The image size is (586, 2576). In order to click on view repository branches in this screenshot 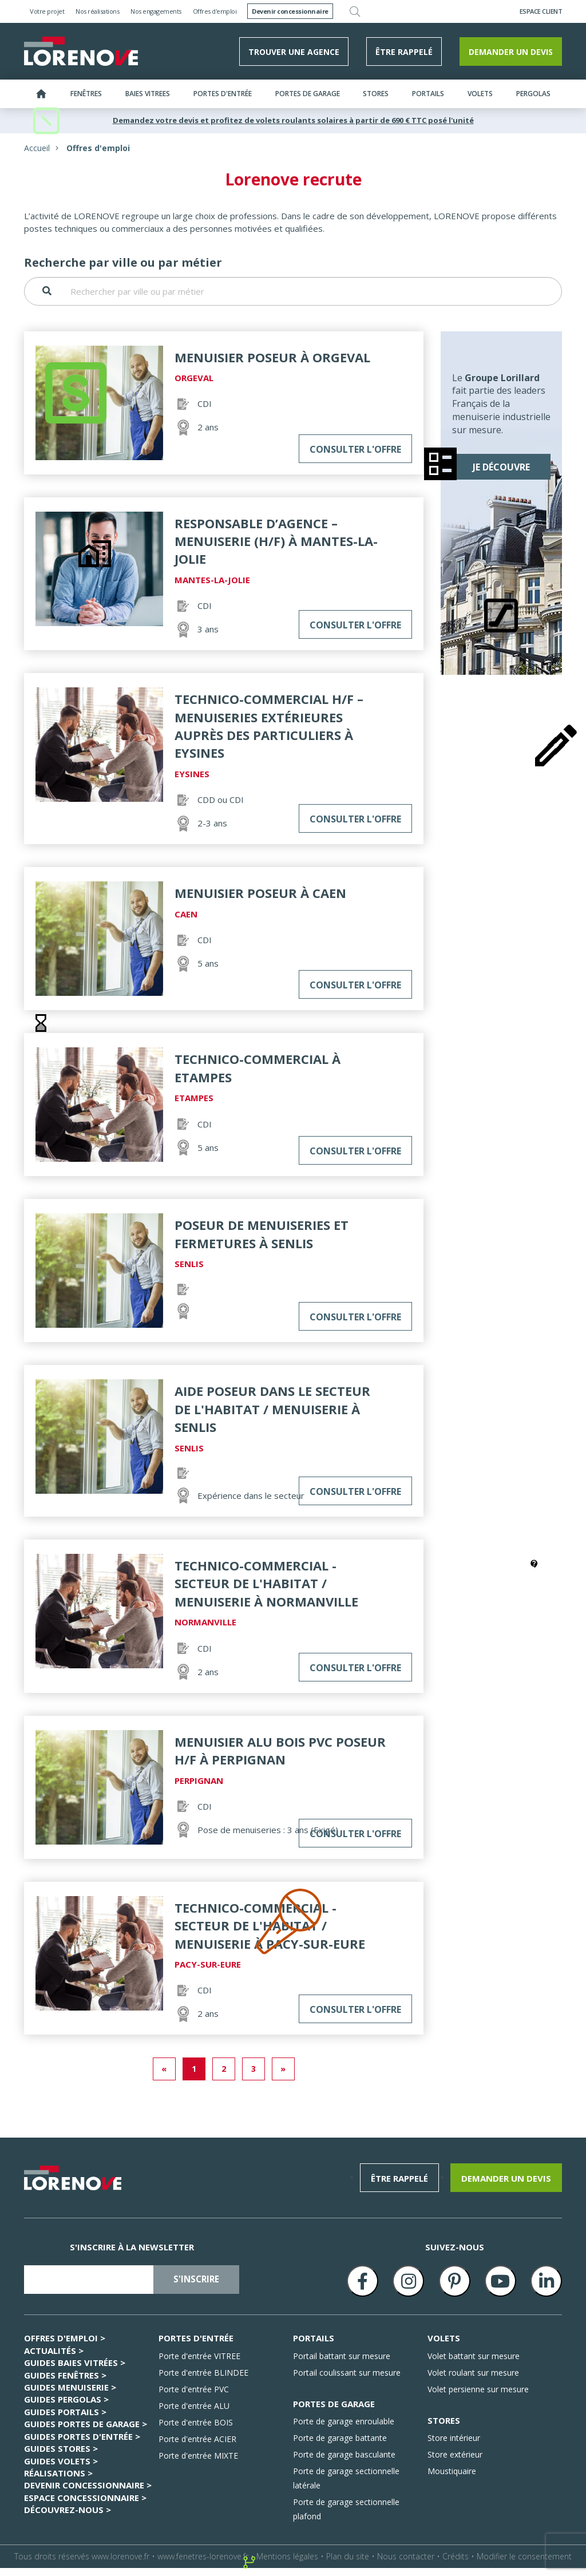, I will do `click(248, 2562)`.